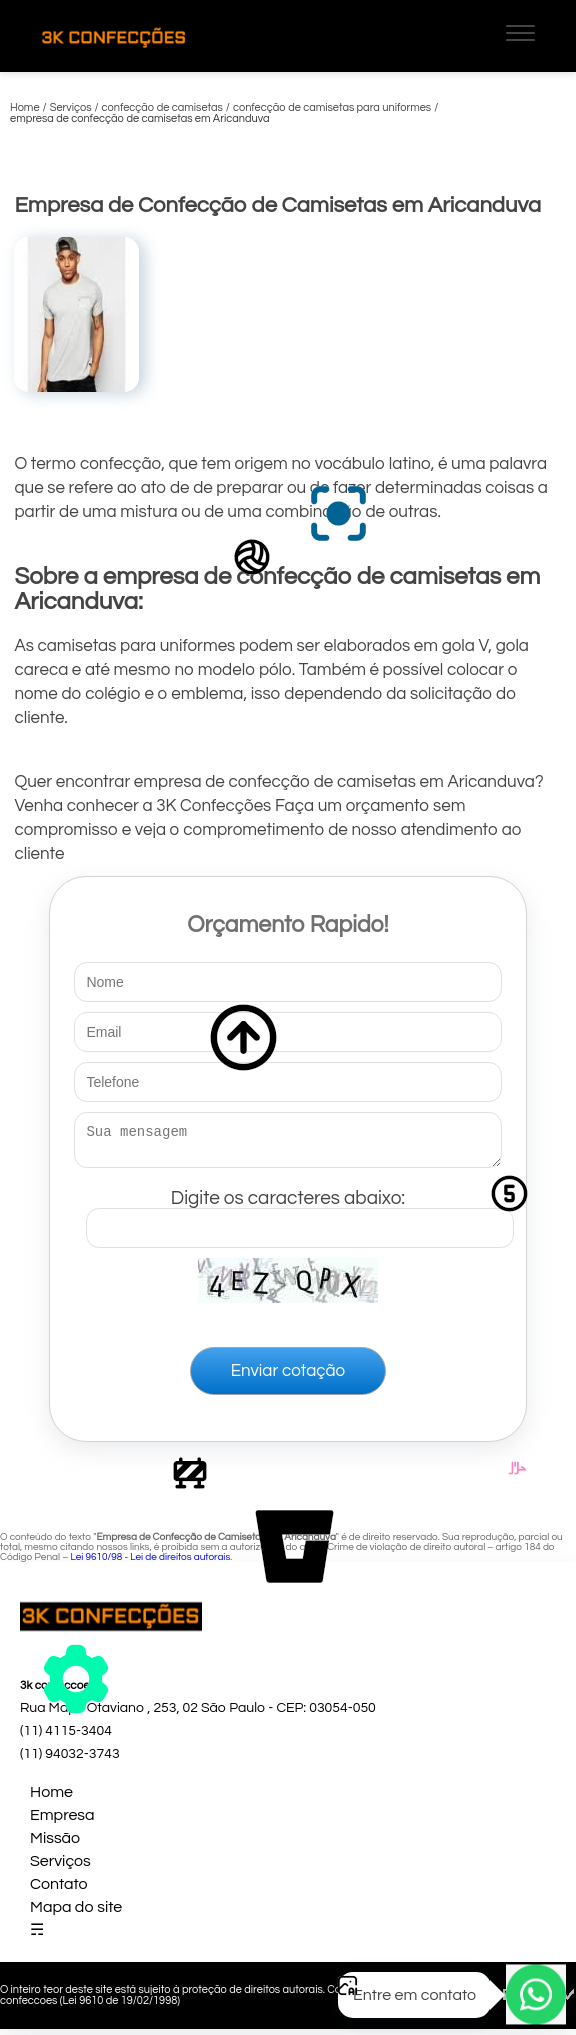  I want to click on link to Bitbucket repository, so click(294, 1546).